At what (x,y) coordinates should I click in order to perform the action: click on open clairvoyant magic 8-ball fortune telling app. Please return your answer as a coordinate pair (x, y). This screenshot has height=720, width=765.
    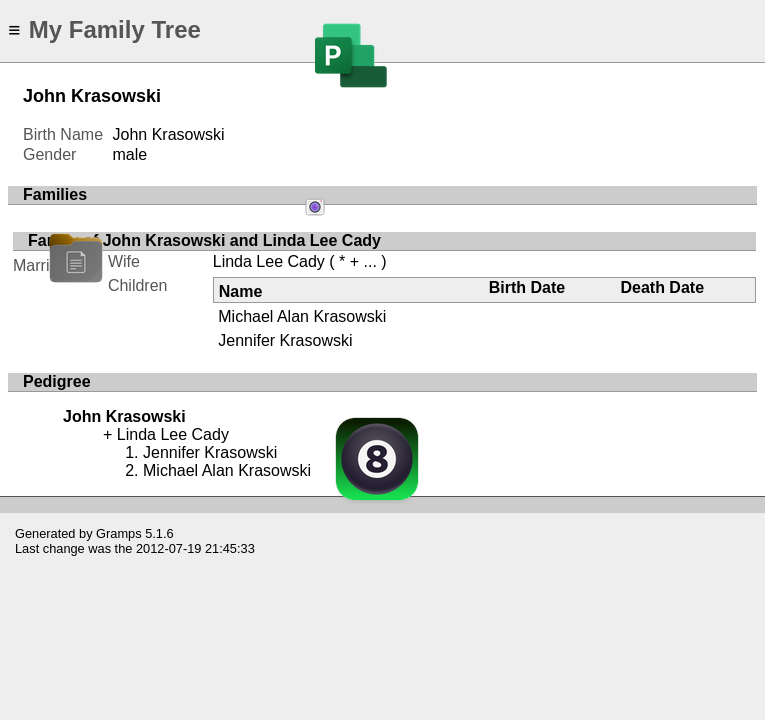
    Looking at the image, I should click on (377, 459).